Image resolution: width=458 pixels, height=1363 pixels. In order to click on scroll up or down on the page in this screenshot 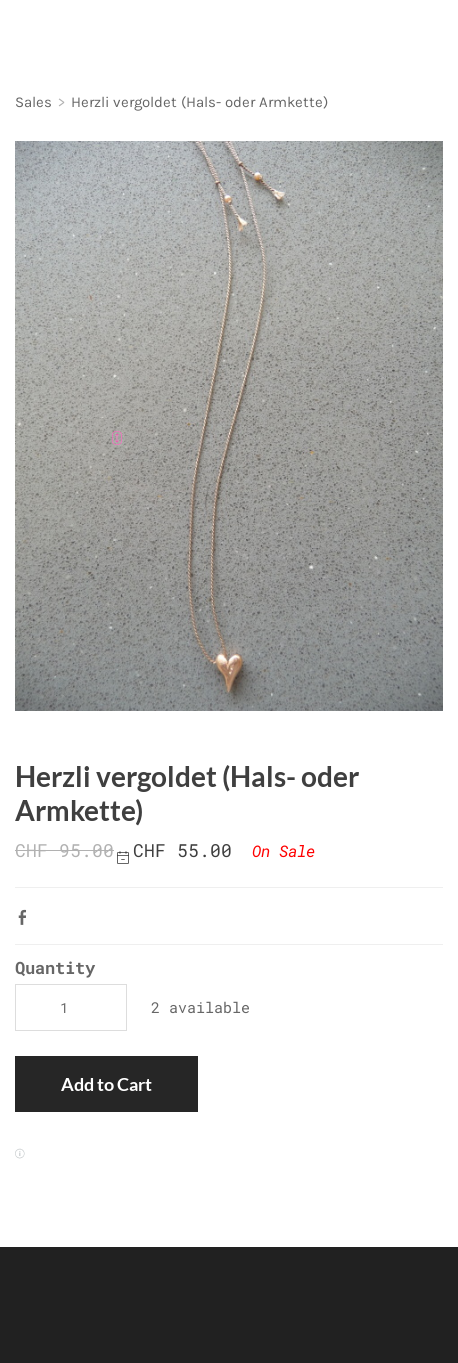, I will do `click(117, 438)`.